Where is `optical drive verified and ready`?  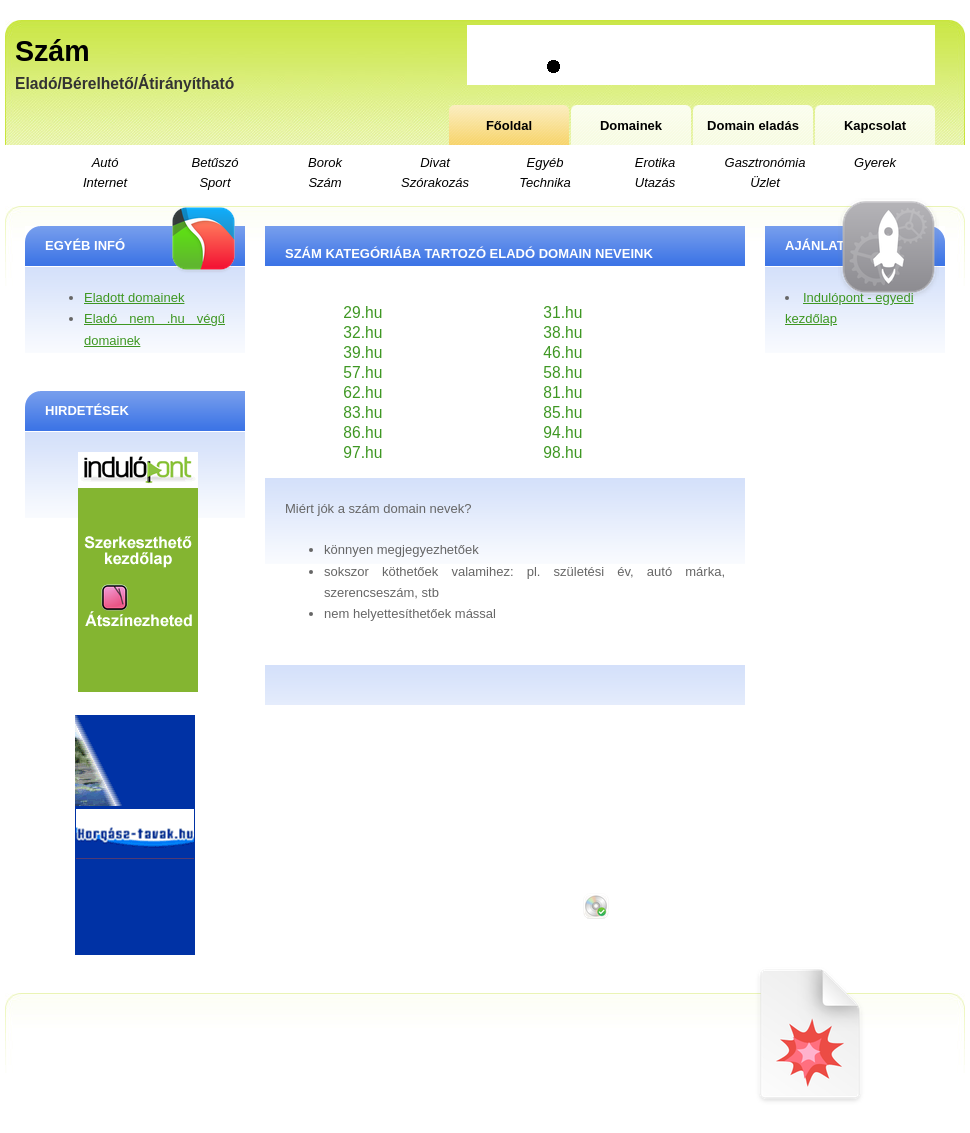
optical drive verified and ready is located at coordinates (596, 906).